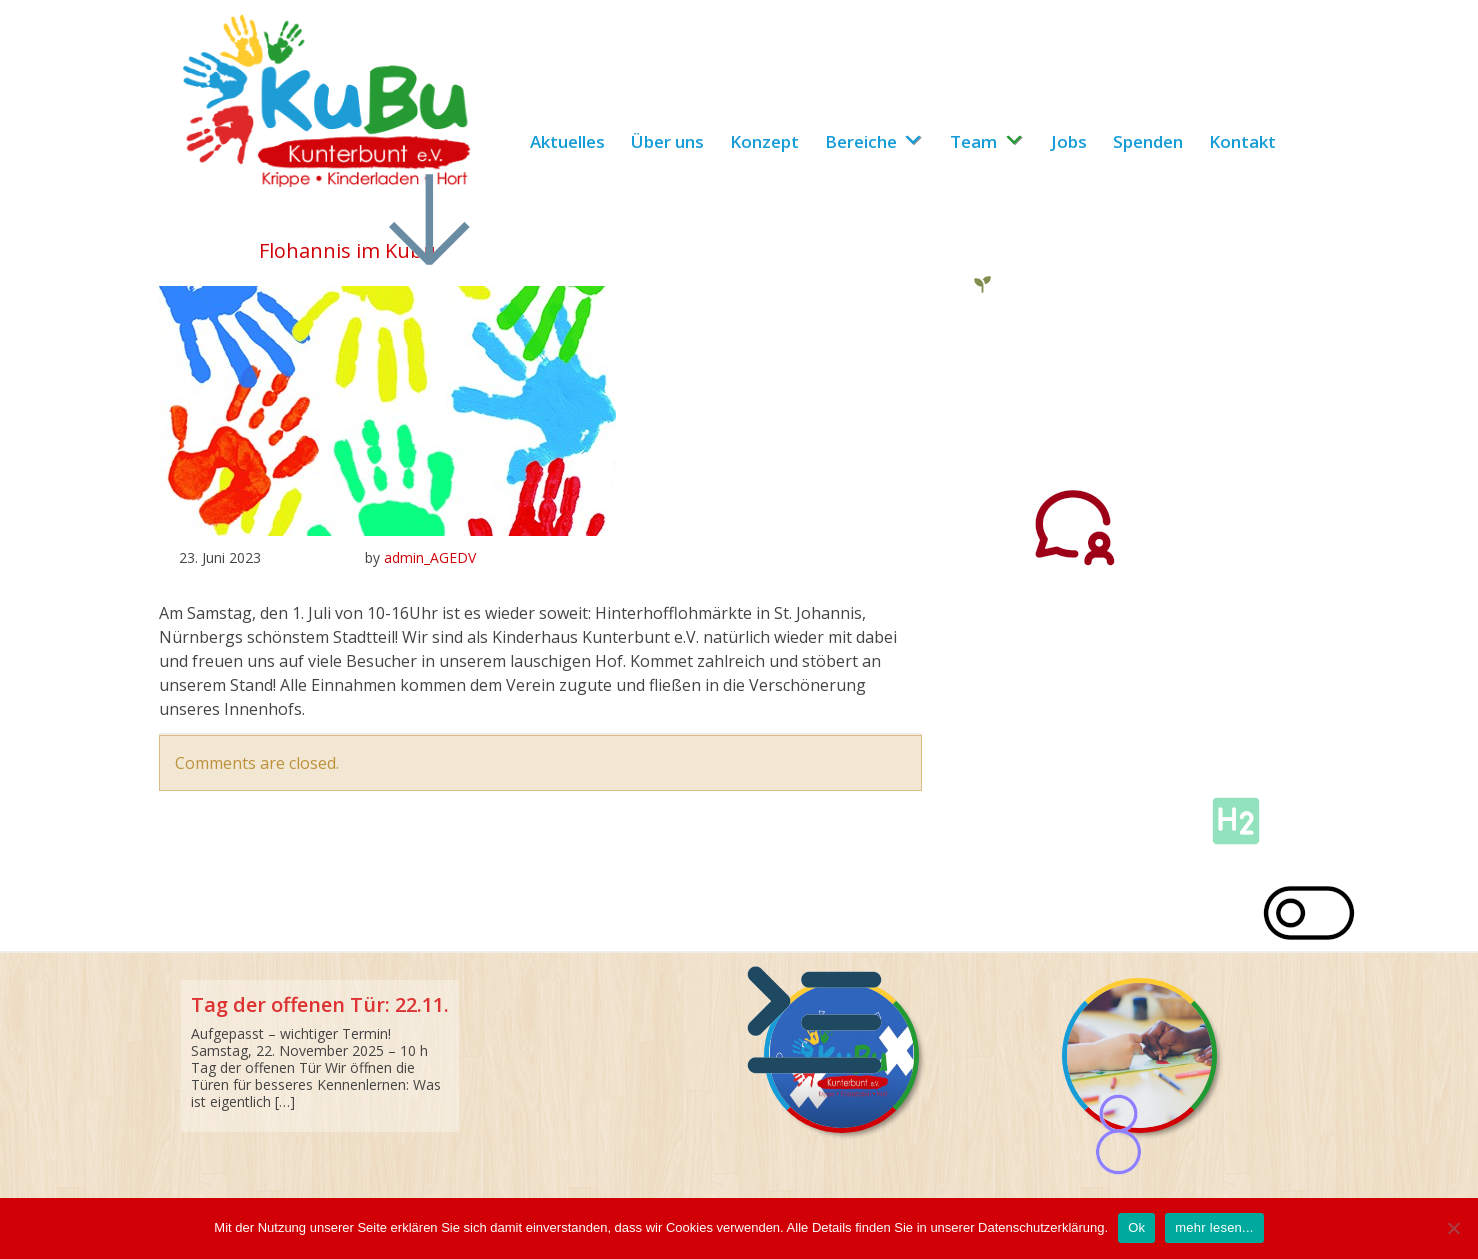 The width and height of the screenshot is (1478, 1259). Describe the element at coordinates (982, 284) in the screenshot. I see `indicates eco-friendly or sustainable option` at that location.